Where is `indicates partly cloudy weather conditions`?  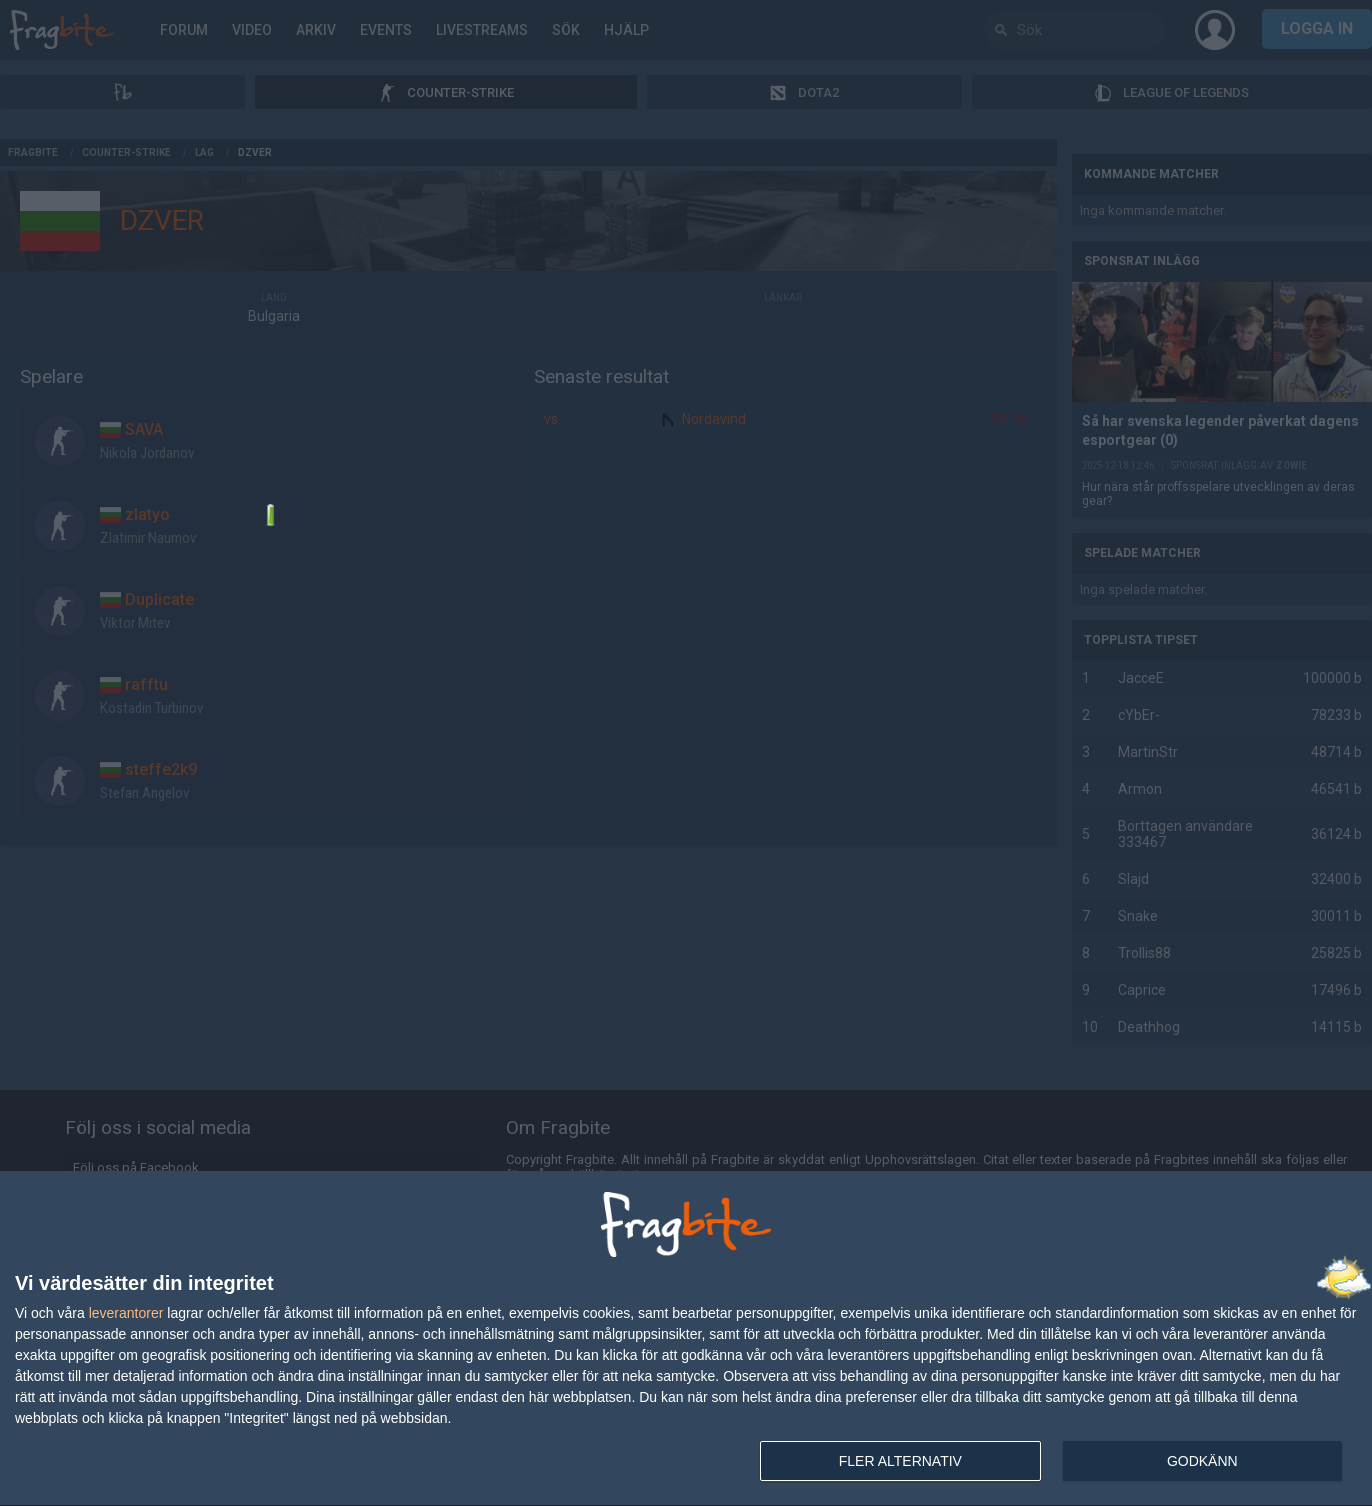 indicates partly cloudy weather conditions is located at coordinates (1344, 1279).